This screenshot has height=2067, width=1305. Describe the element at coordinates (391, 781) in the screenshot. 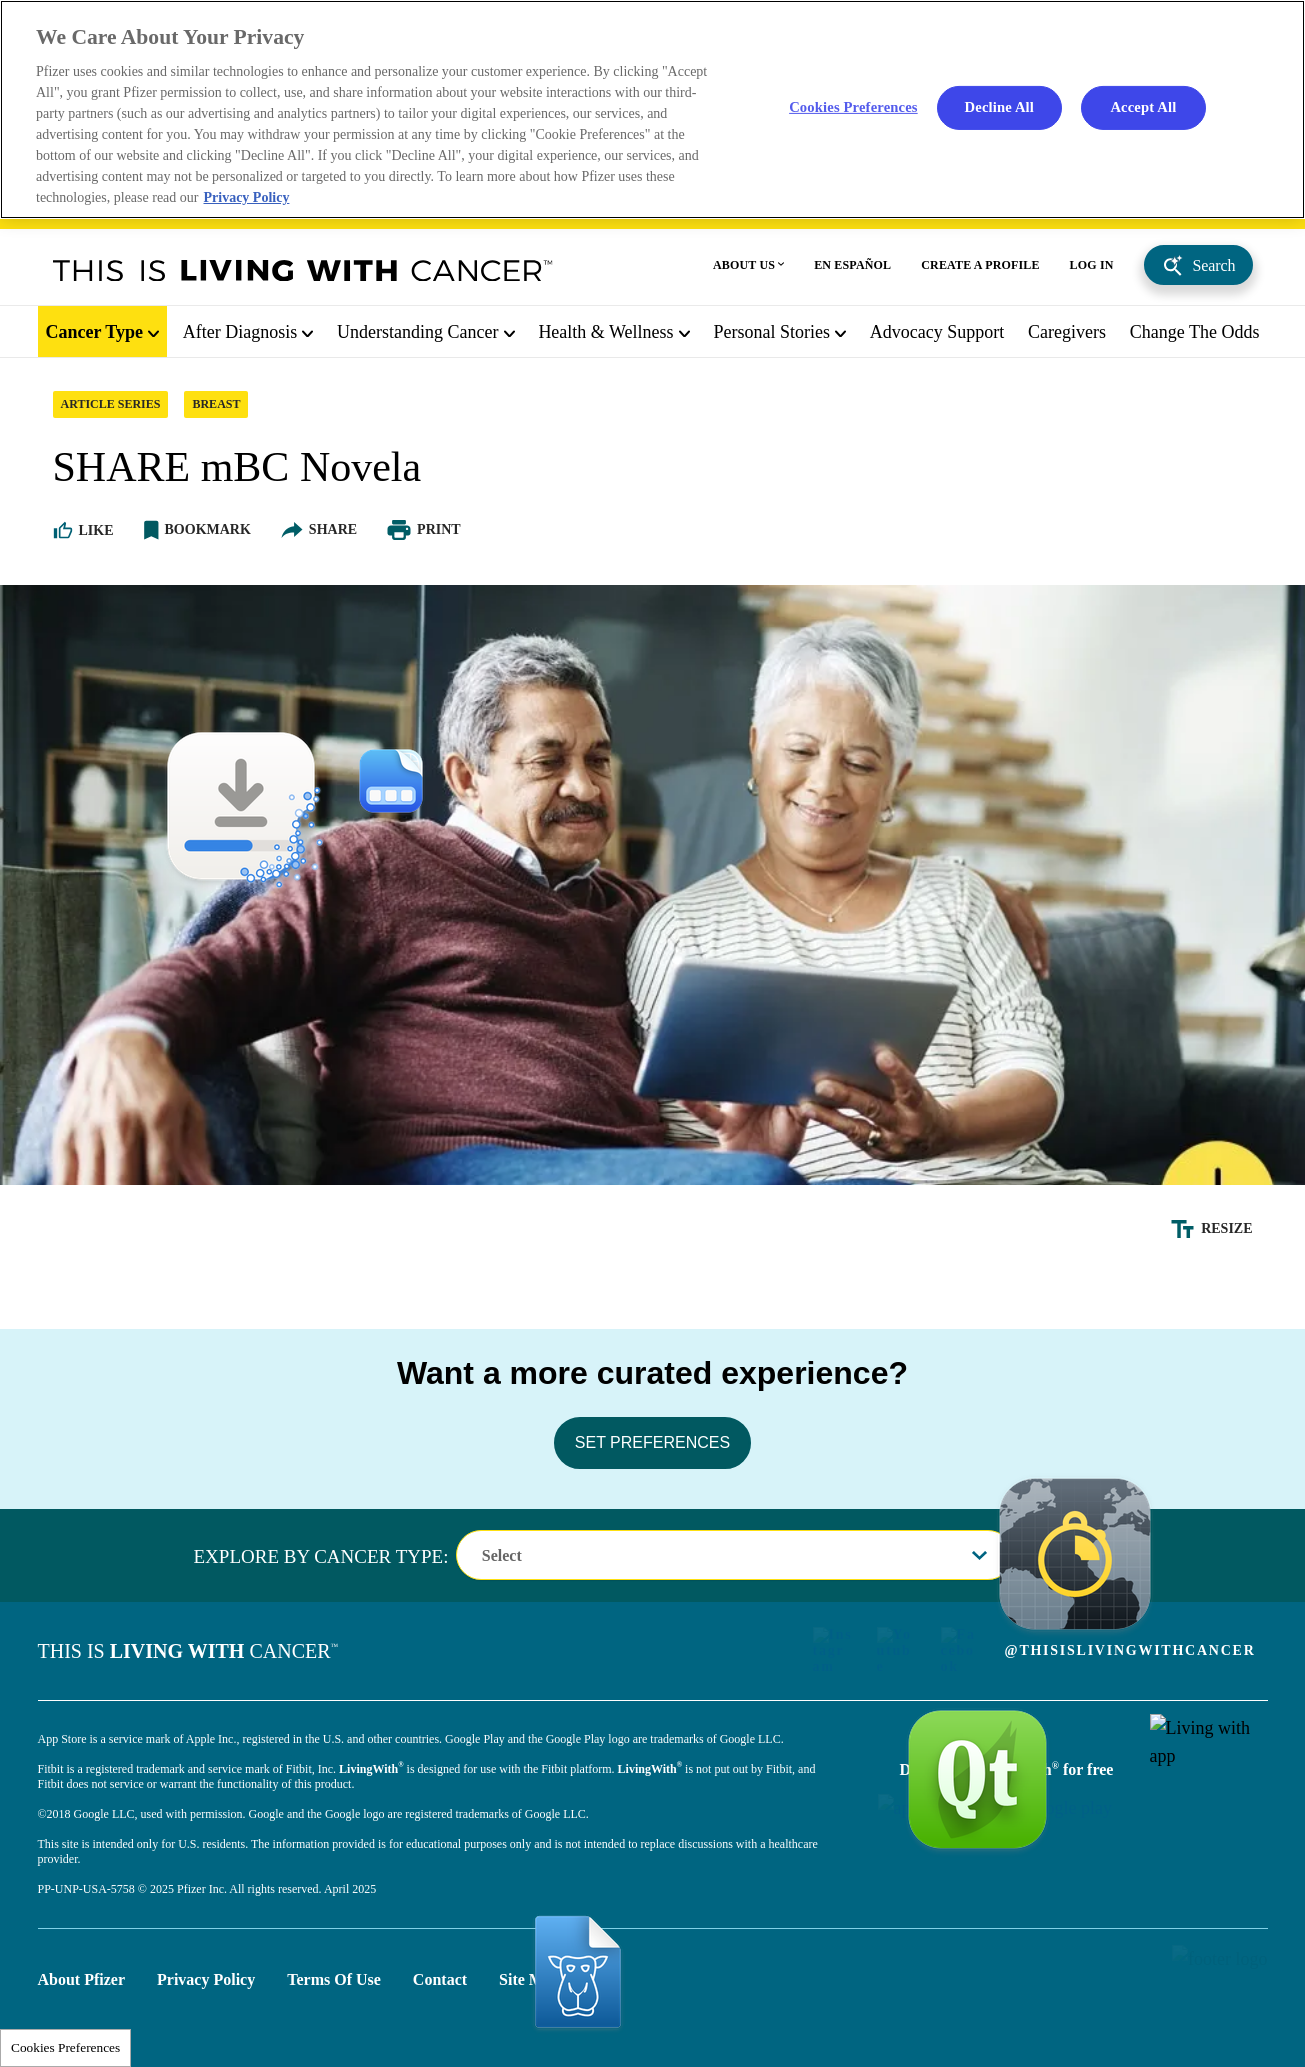

I see `open desktop app or file manager` at that location.